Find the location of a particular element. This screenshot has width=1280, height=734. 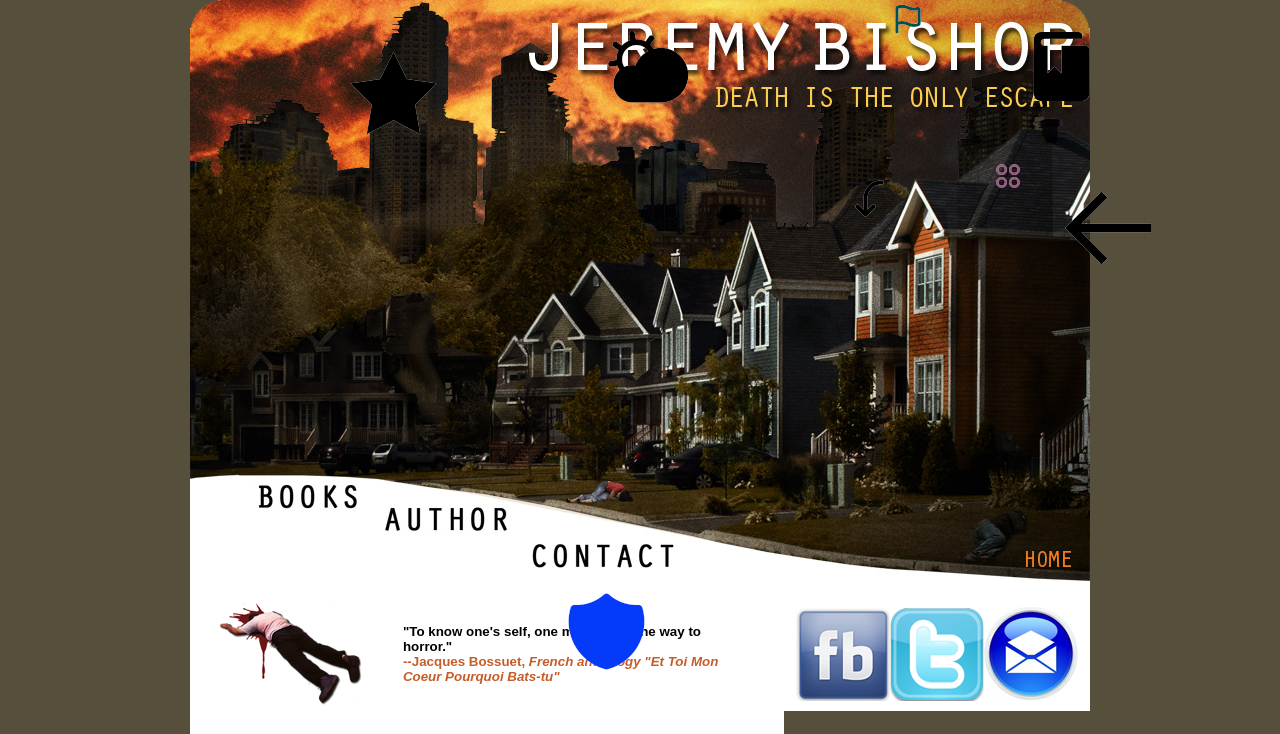

add item to favorites is located at coordinates (393, 97).